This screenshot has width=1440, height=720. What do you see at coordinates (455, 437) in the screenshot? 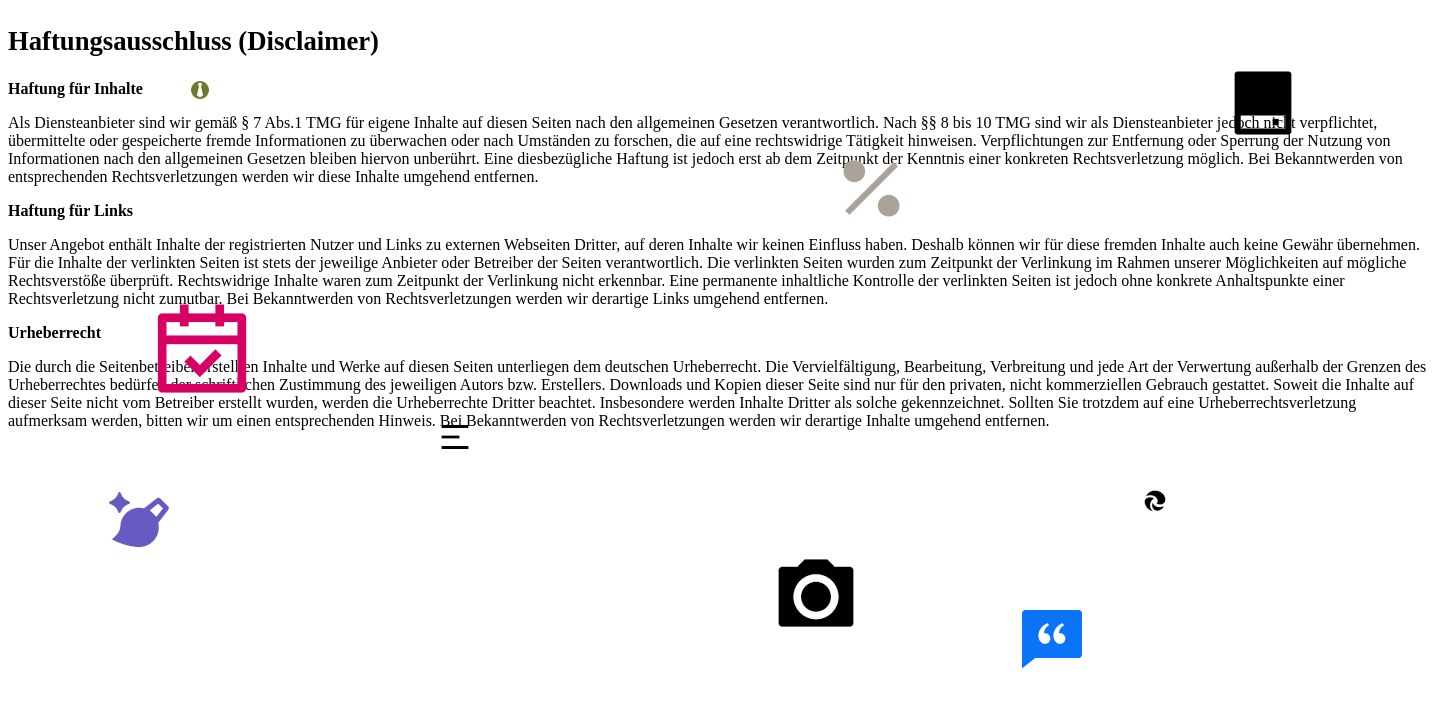
I see `open navigation menu` at bounding box center [455, 437].